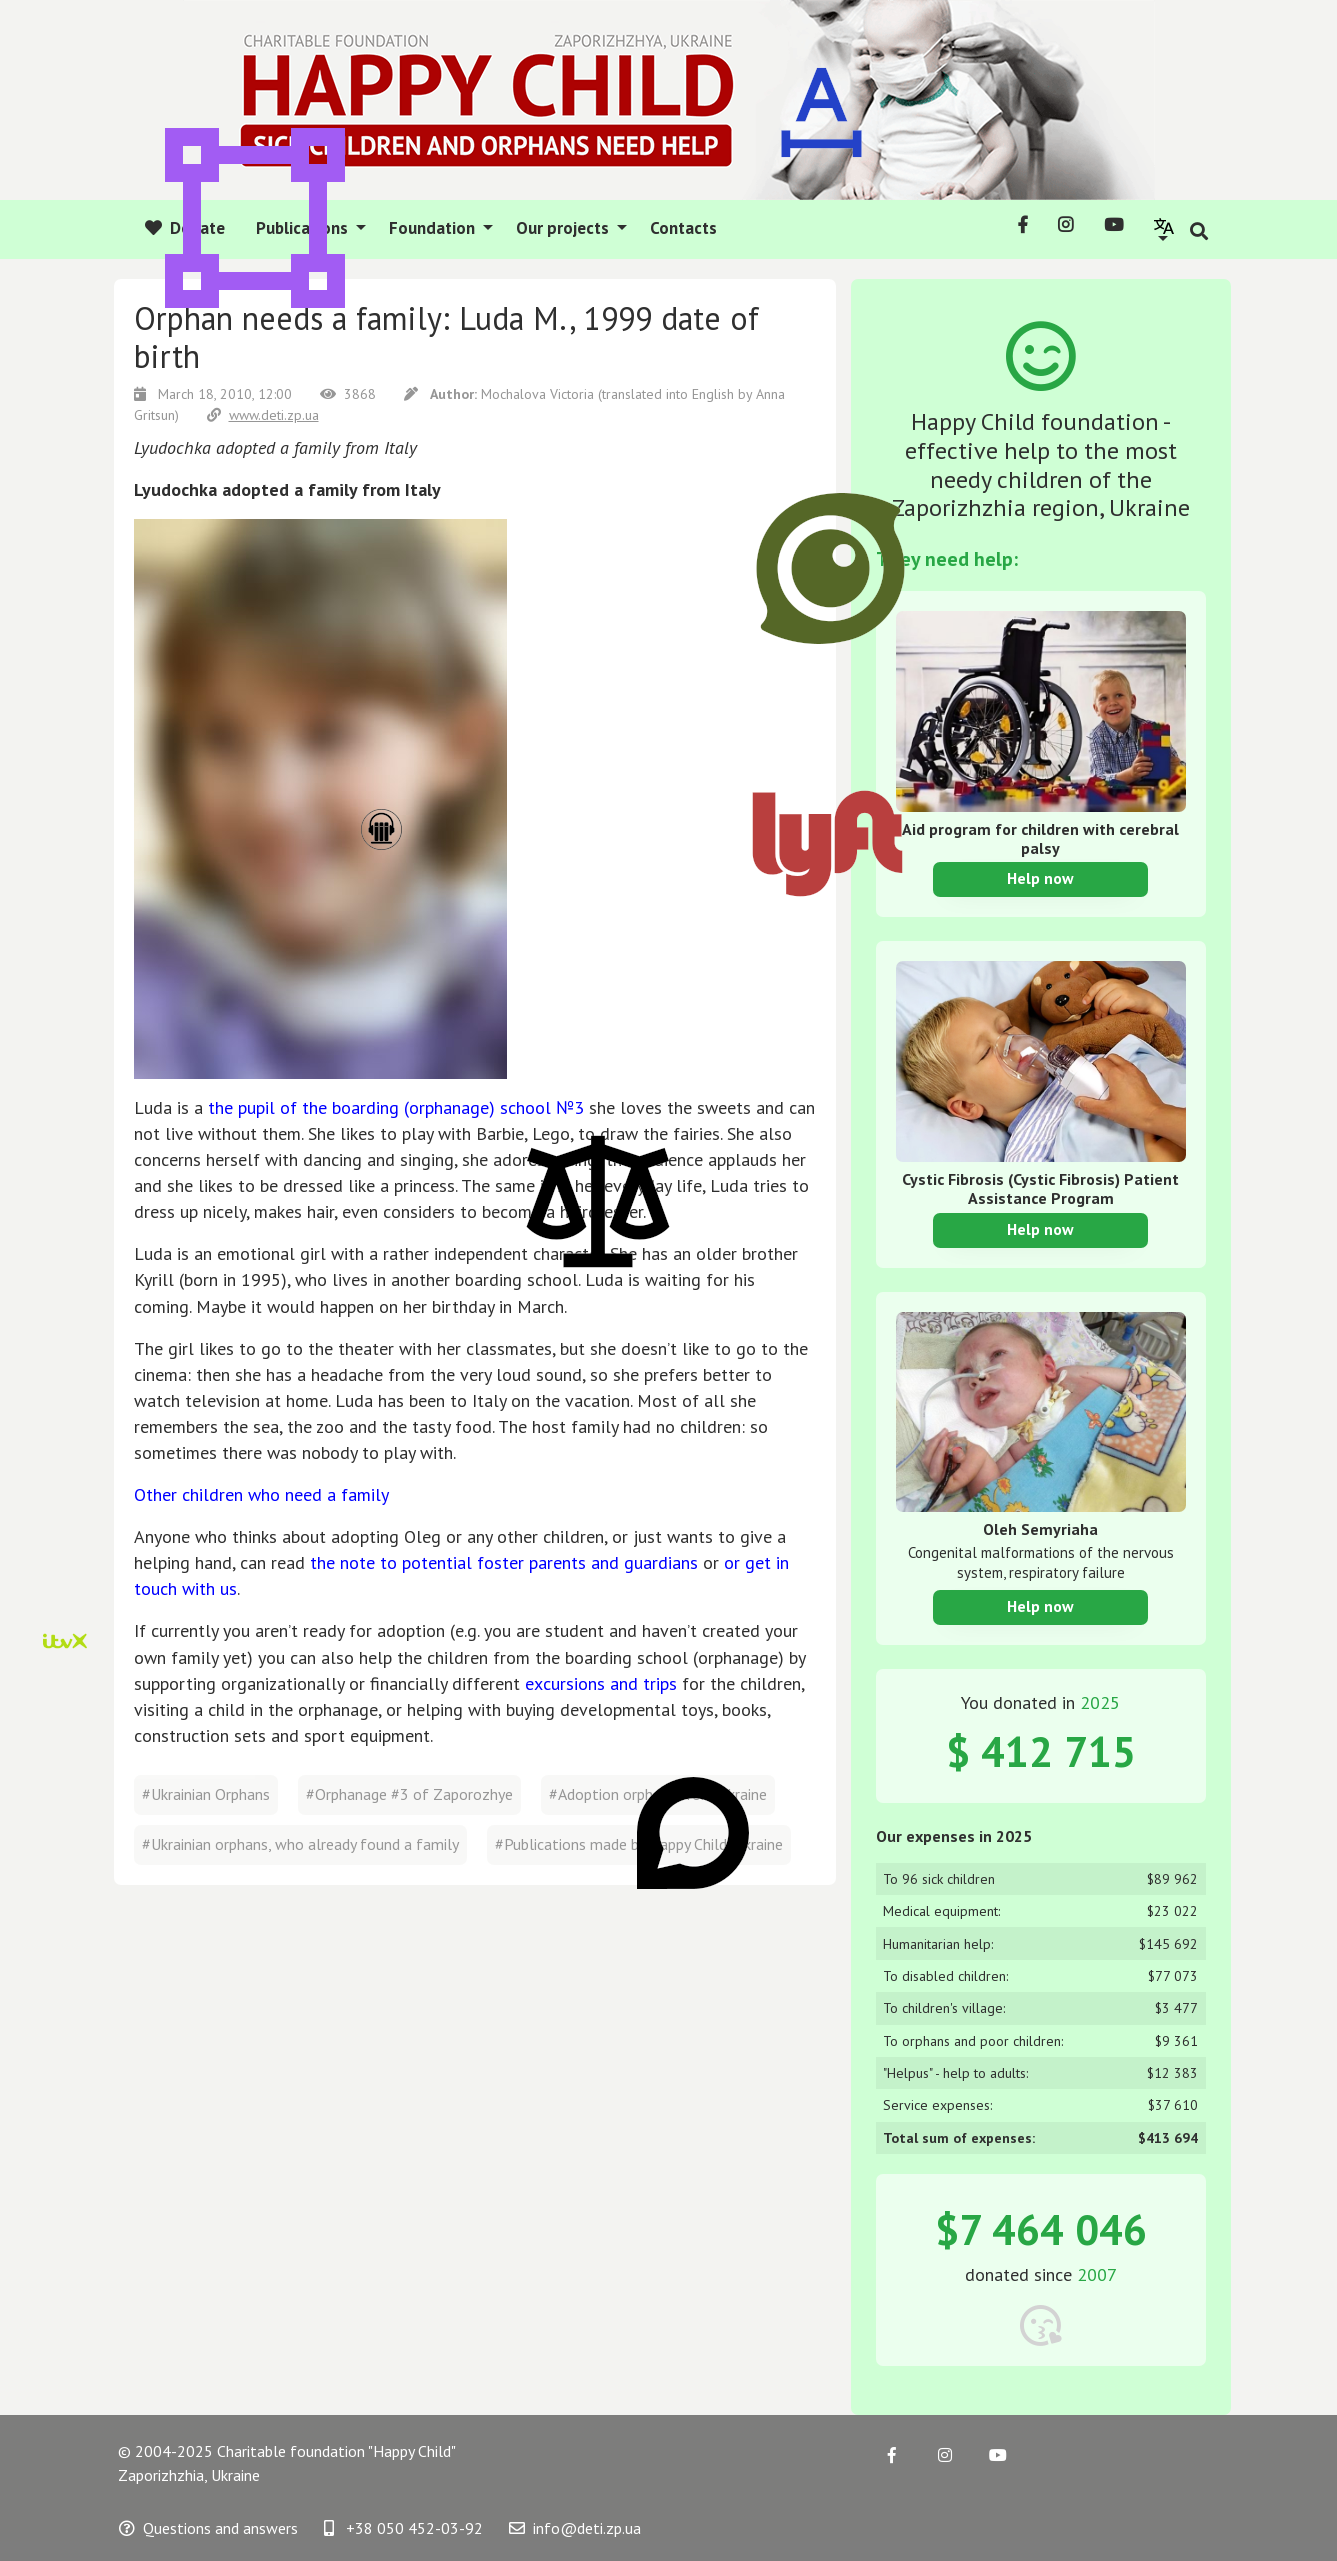  I want to click on open Discourse community forum, so click(693, 1833).